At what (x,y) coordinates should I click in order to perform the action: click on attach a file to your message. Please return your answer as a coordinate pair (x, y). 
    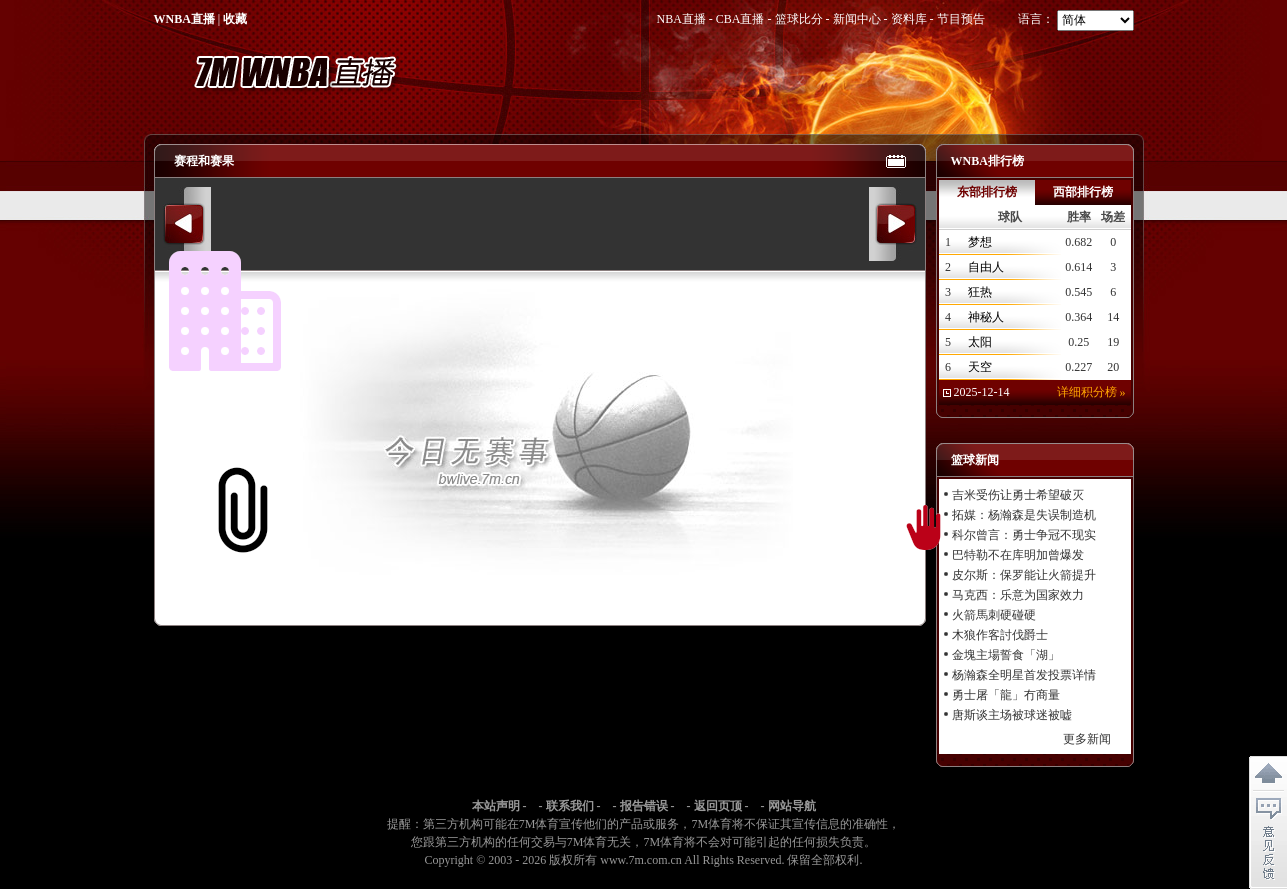
    Looking at the image, I should click on (243, 510).